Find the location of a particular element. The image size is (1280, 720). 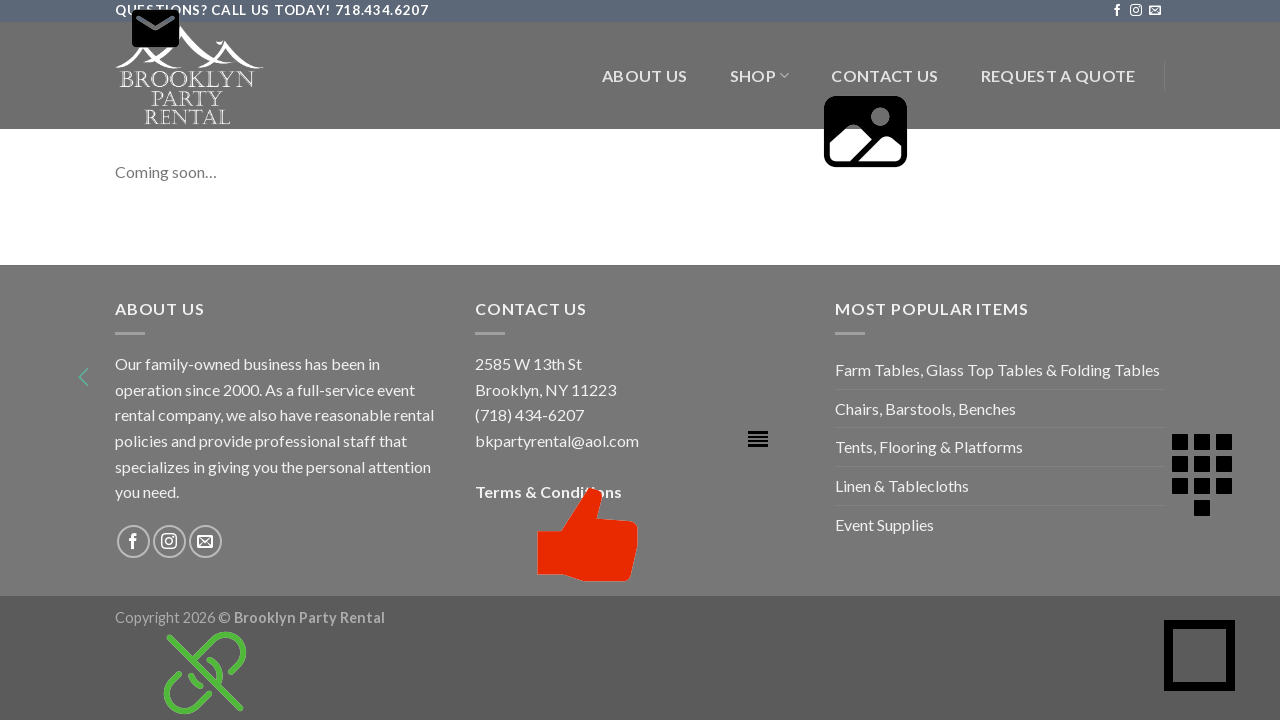

open navigation menu is located at coordinates (758, 439).